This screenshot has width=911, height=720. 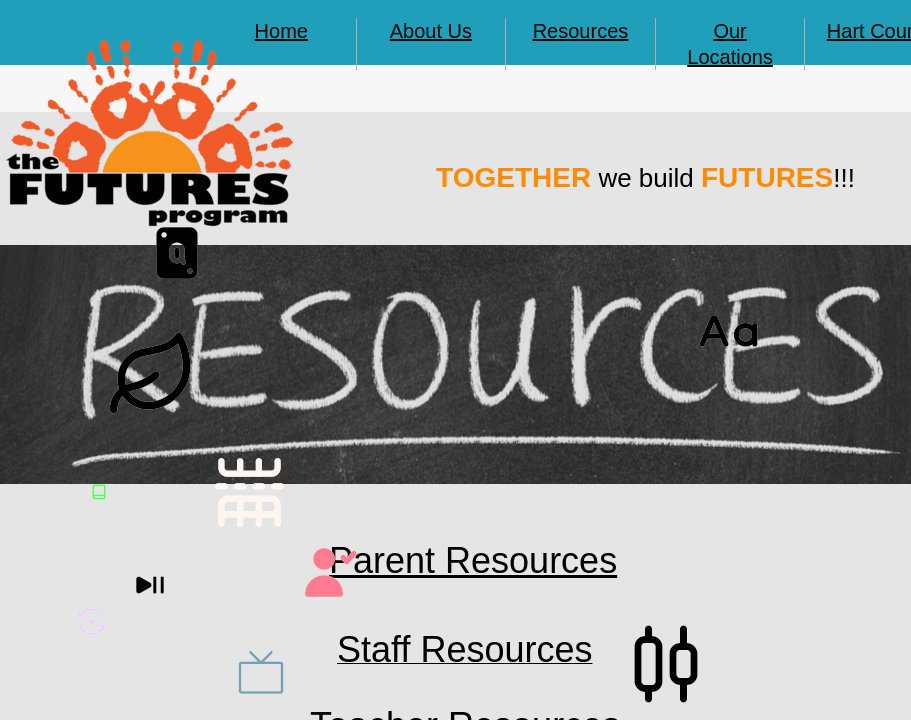 What do you see at coordinates (150, 584) in the screenshot?
I see `toggle between play and pause for media playback` at bounding box center [150, 584].